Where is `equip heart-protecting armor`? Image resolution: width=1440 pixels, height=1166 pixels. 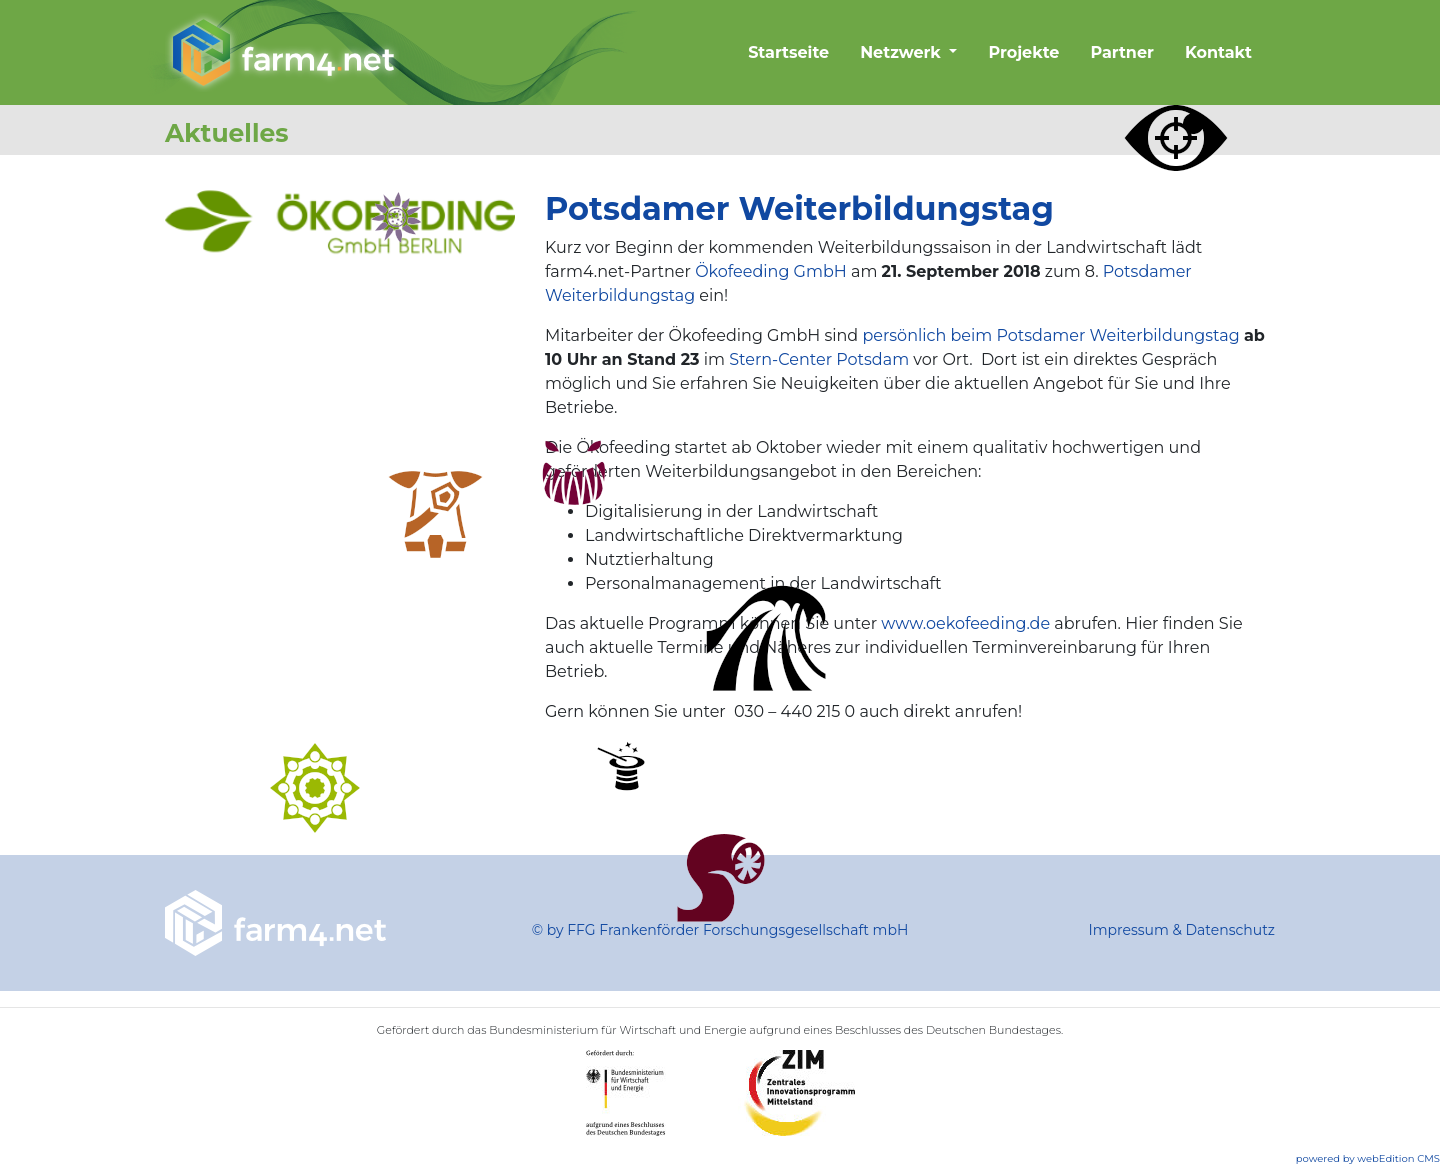
equip heart-protecting armor is located at coordinates (435, 514).